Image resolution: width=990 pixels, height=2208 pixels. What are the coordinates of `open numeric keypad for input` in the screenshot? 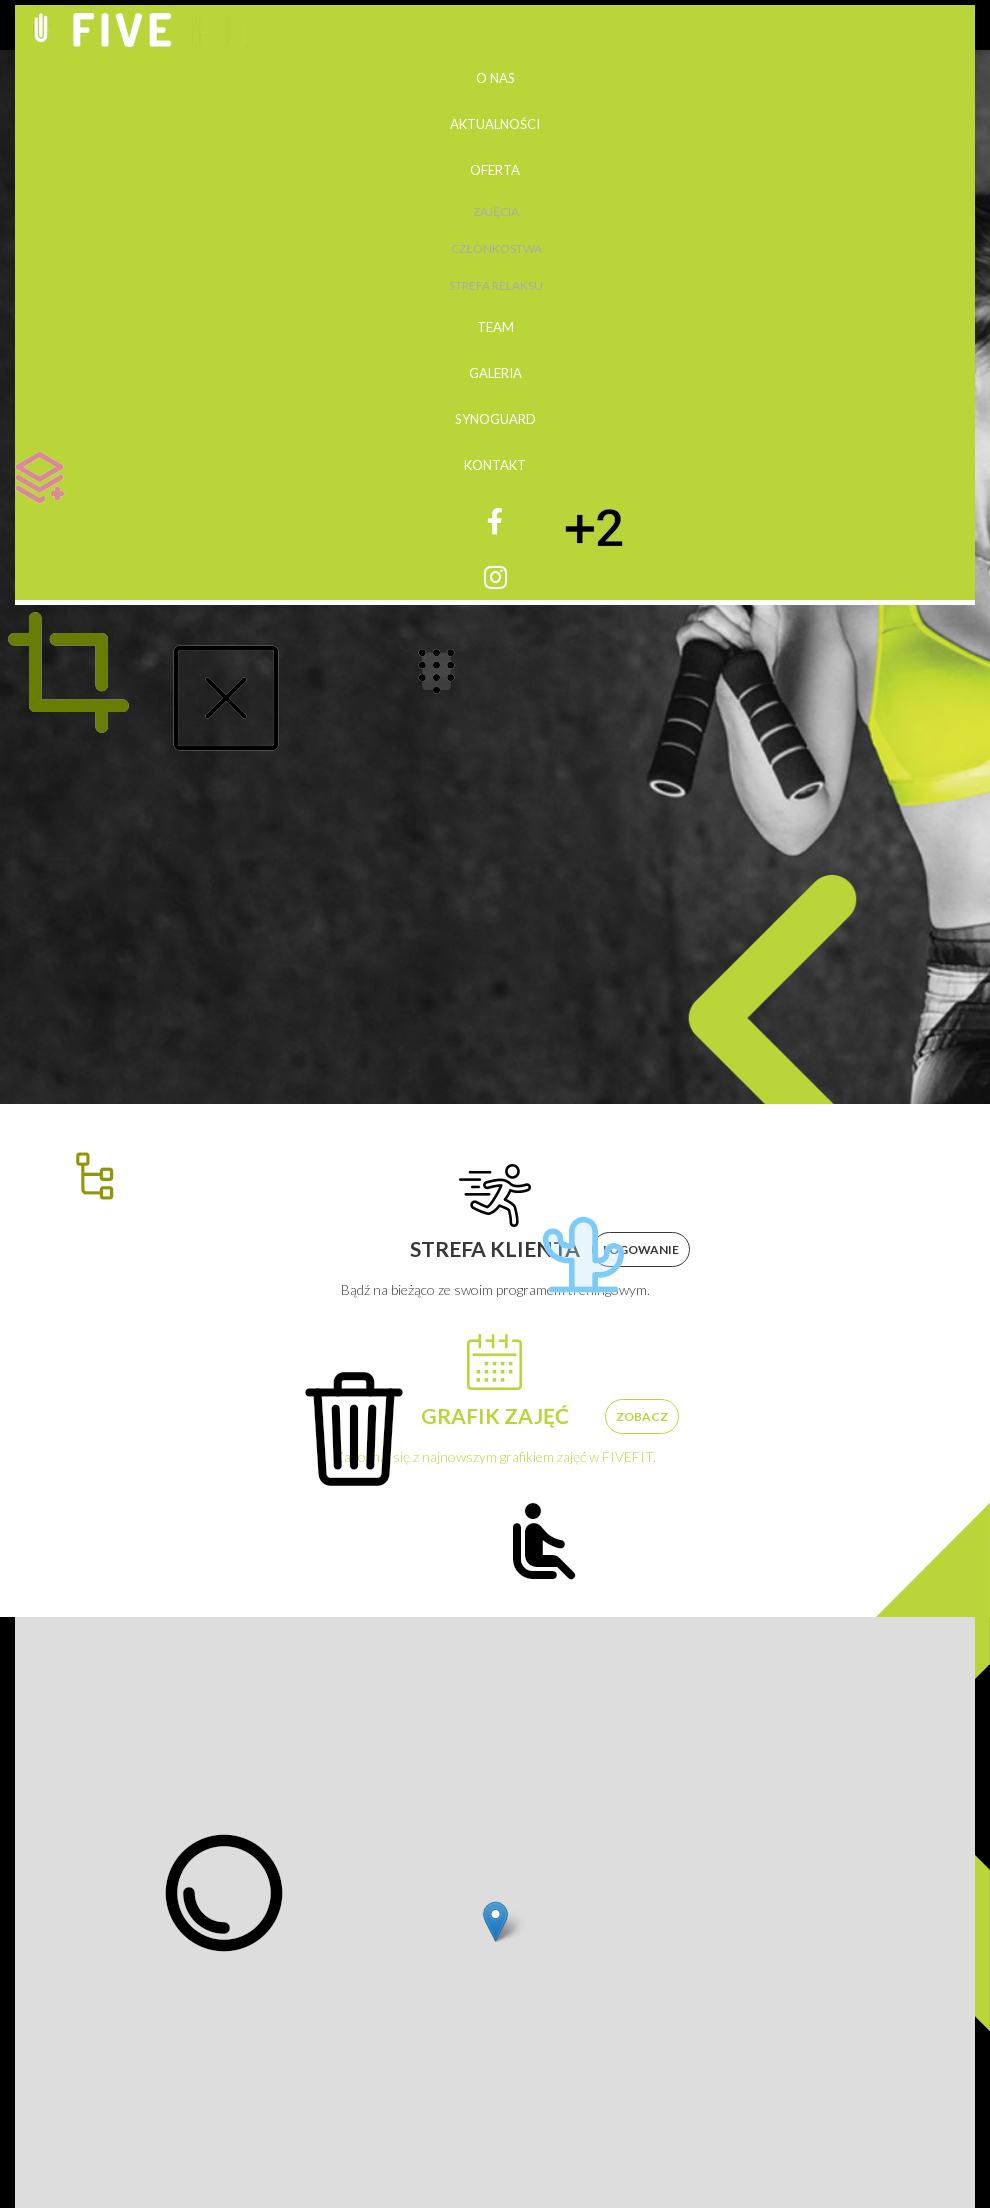 It's located at (436, 670).